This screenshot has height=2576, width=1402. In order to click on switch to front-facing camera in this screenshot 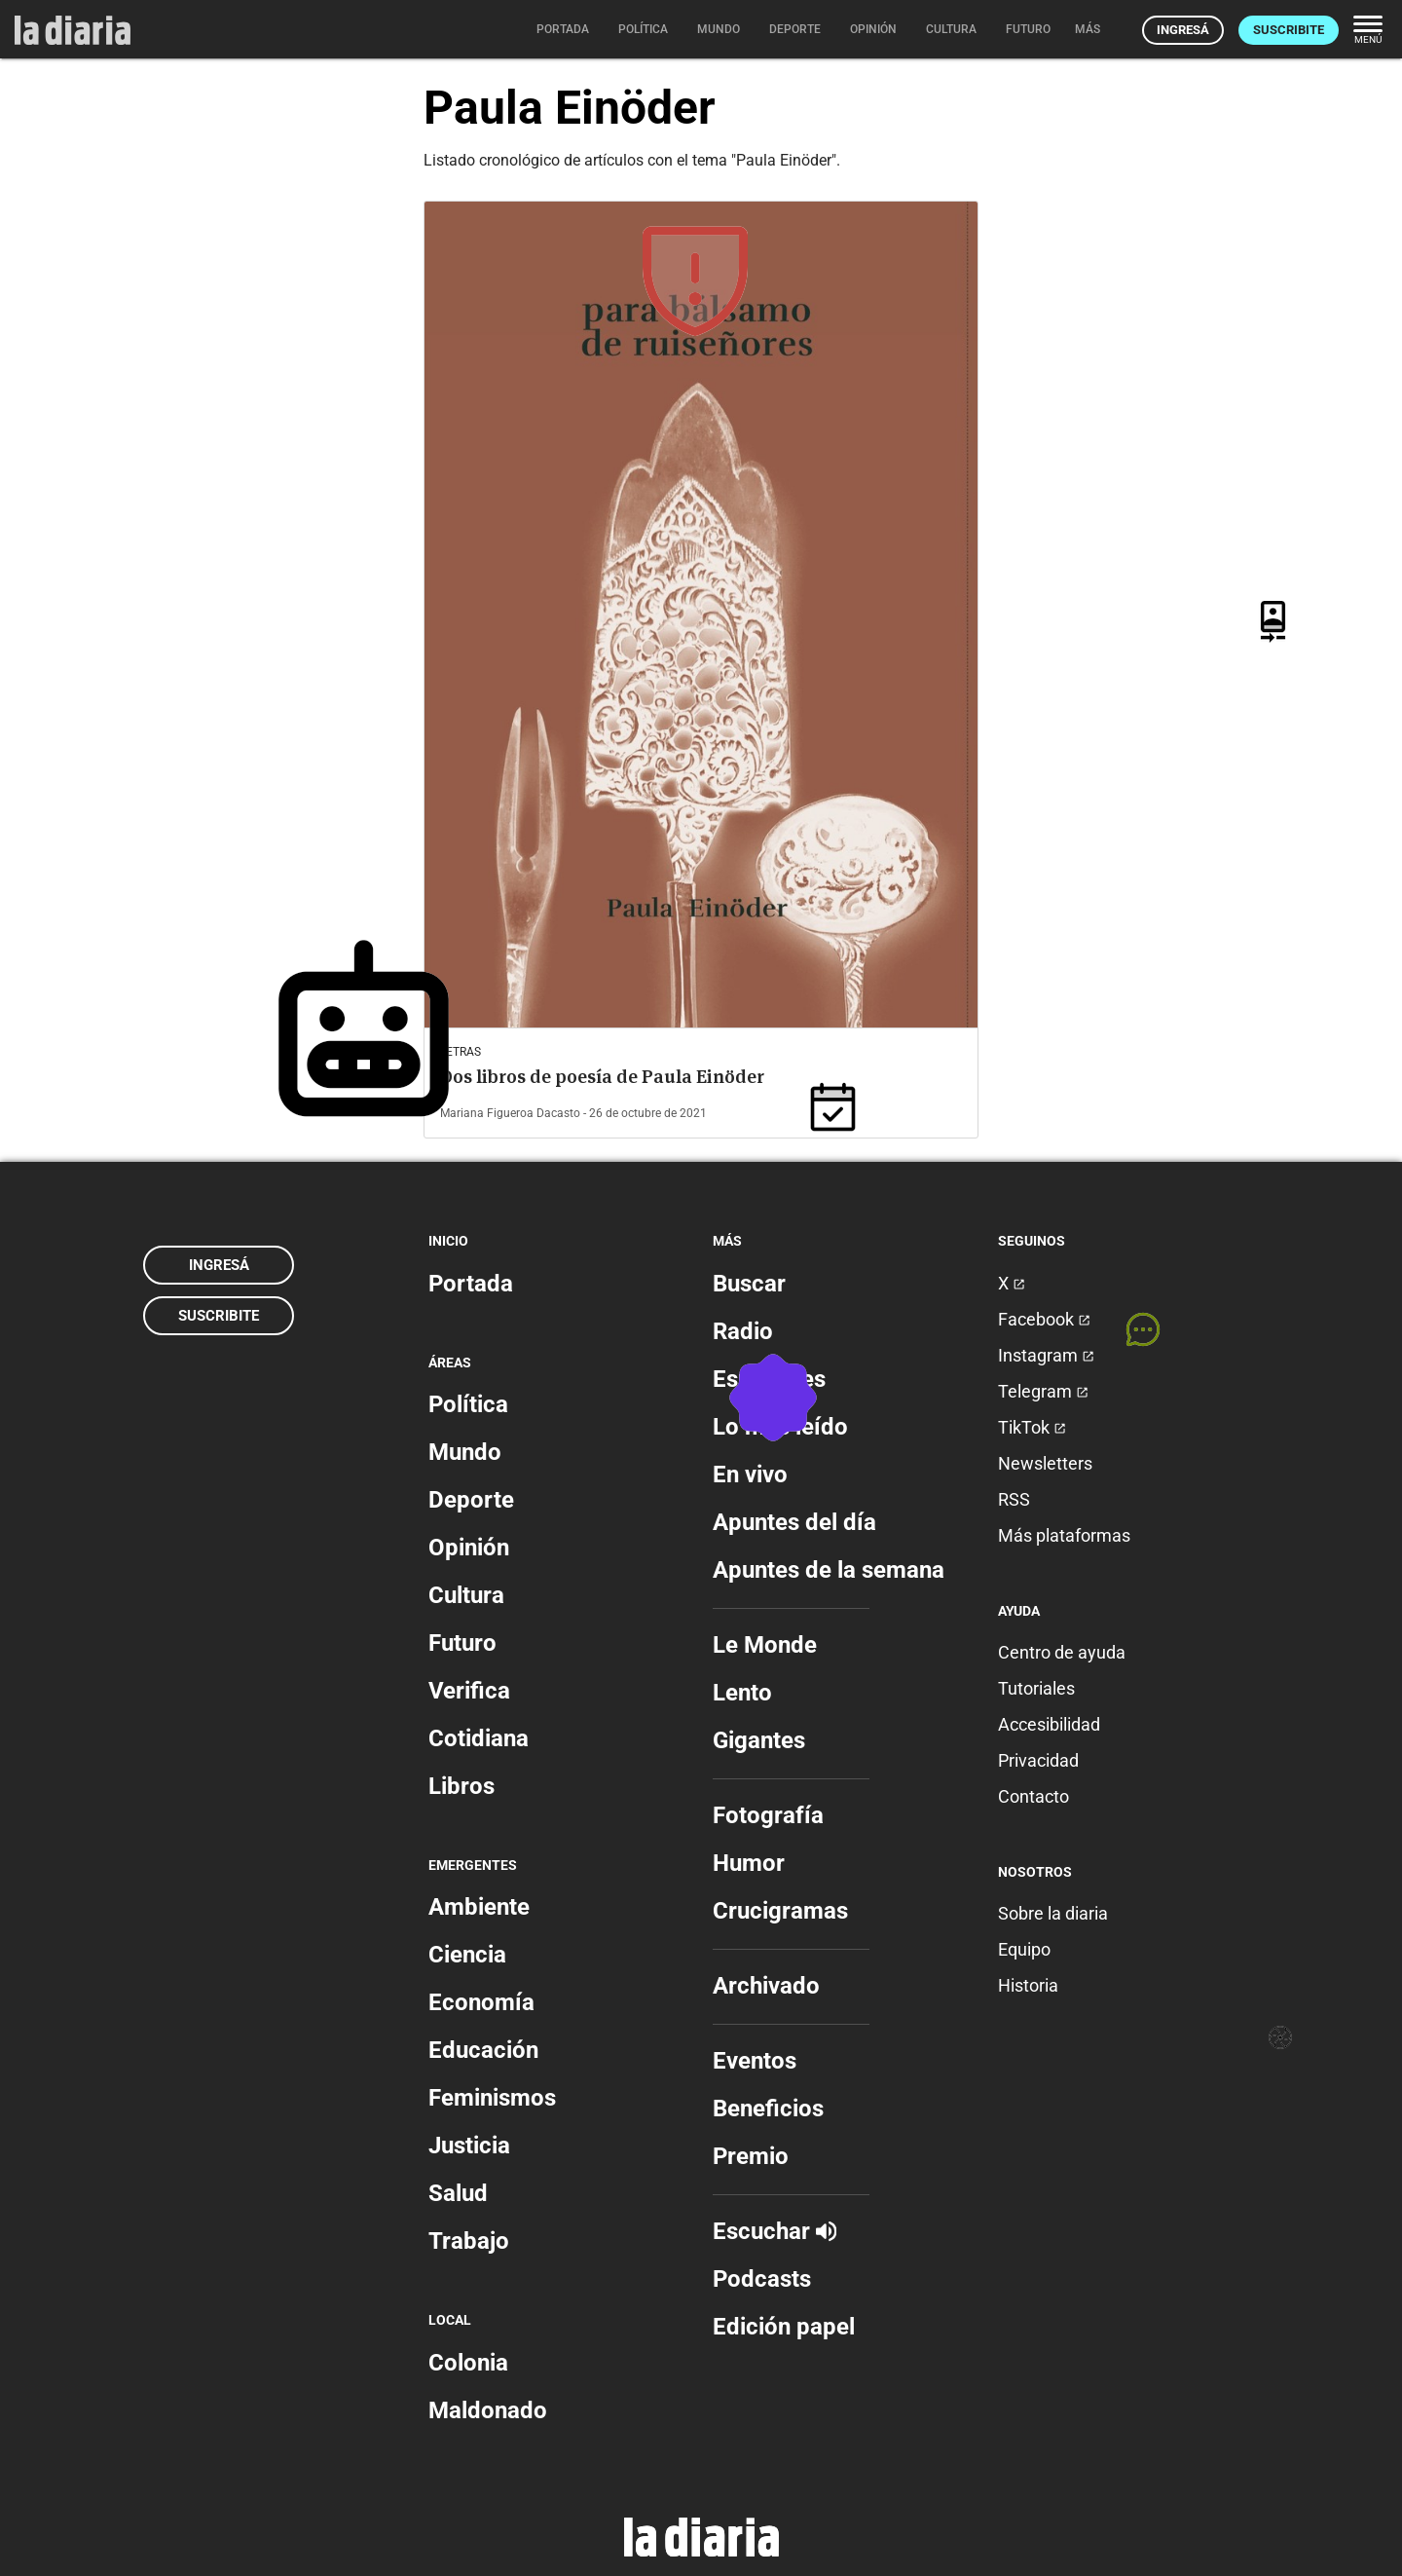, I will do `click(1273, 621)`.